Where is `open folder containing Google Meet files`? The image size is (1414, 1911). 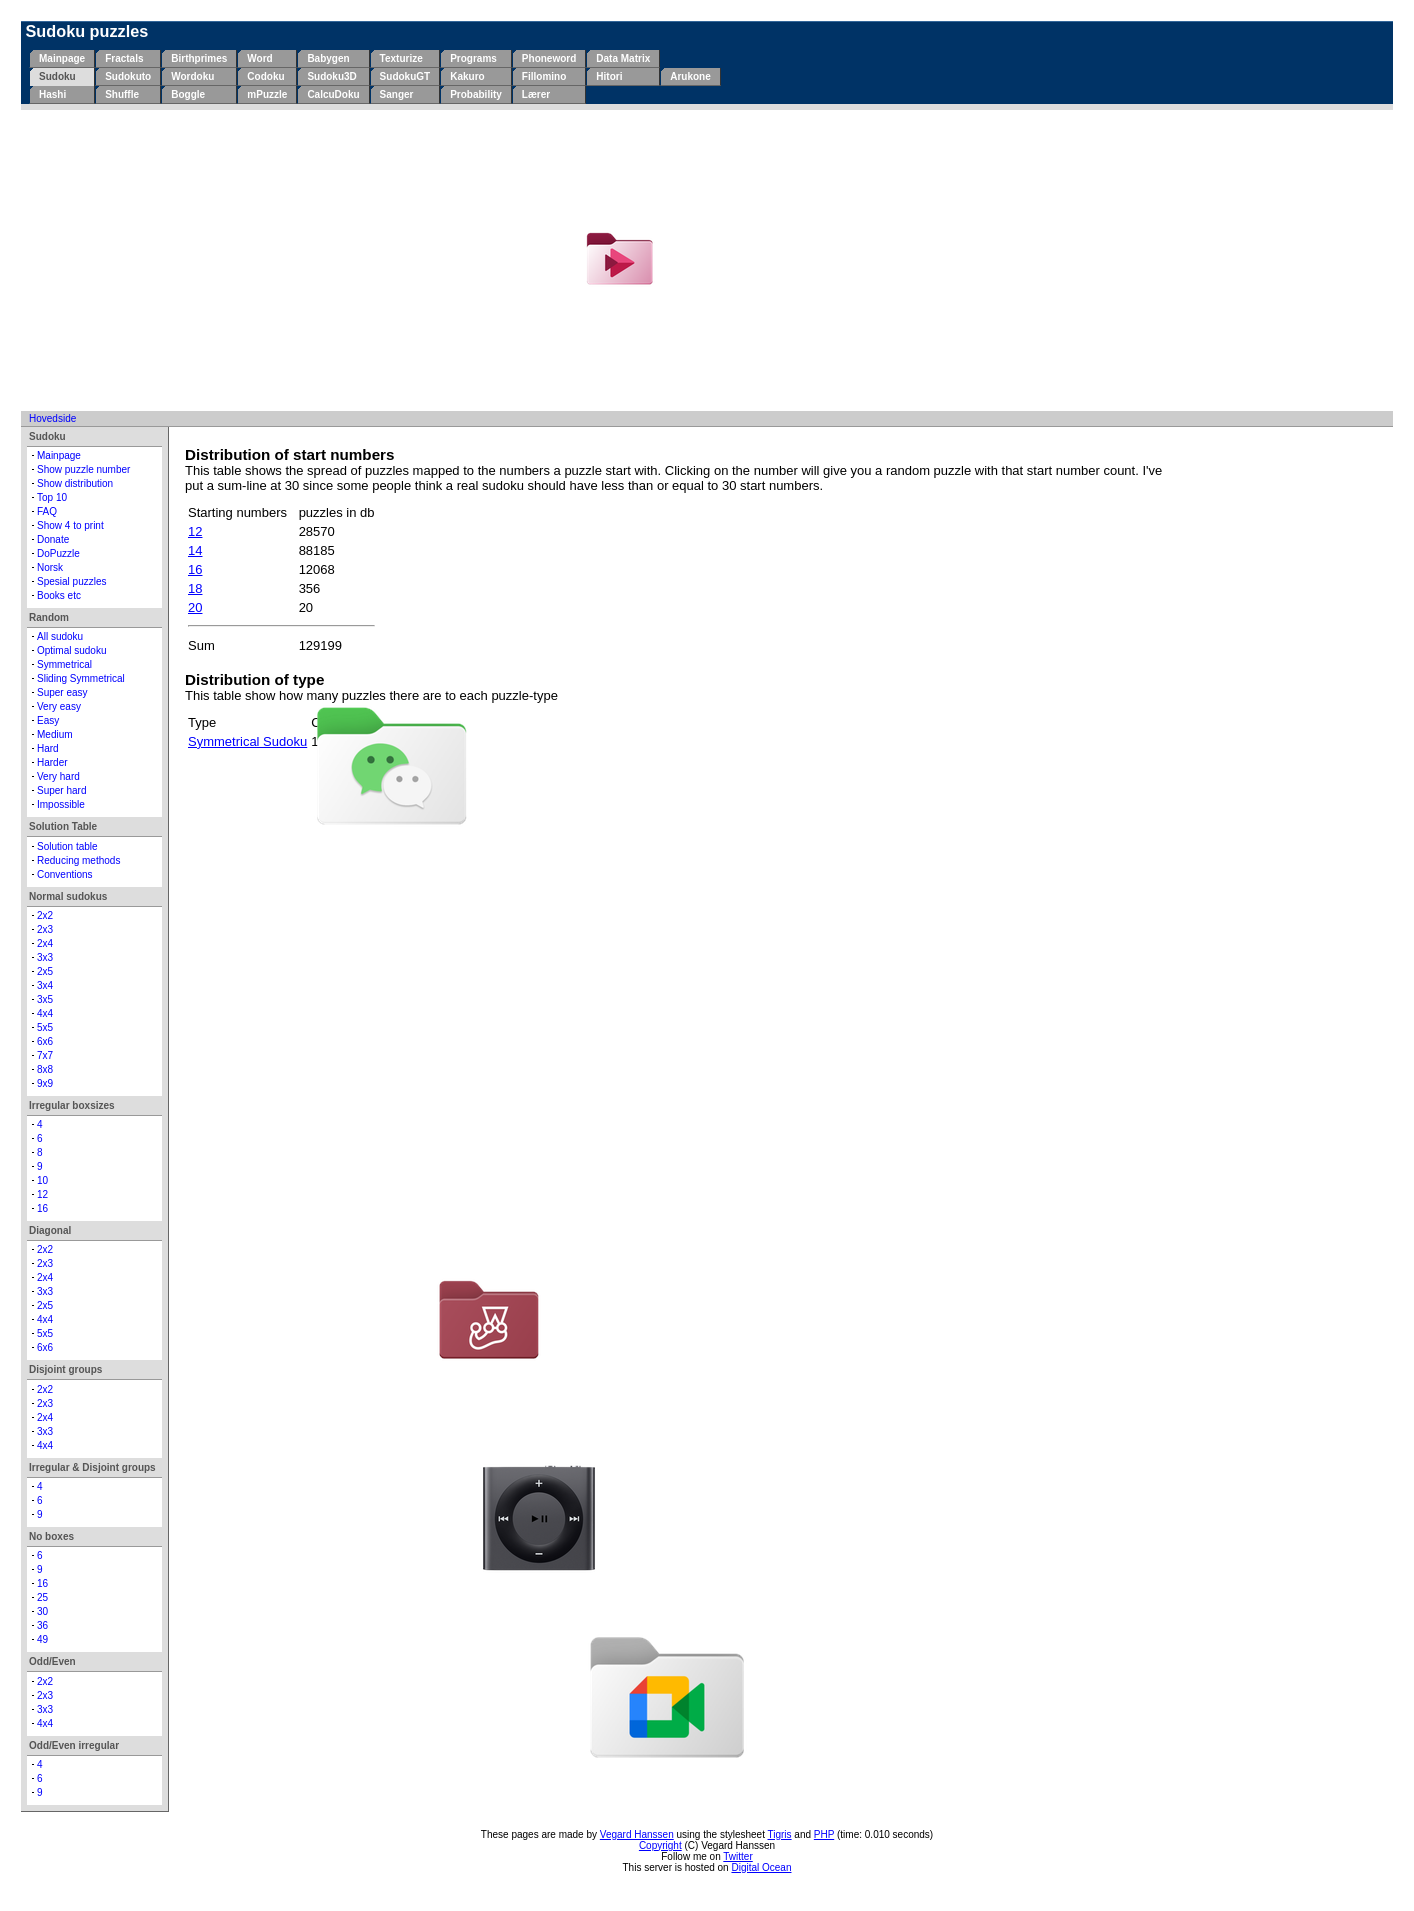
open folder containing Google Meet files is located at coordinates (666, 1701).